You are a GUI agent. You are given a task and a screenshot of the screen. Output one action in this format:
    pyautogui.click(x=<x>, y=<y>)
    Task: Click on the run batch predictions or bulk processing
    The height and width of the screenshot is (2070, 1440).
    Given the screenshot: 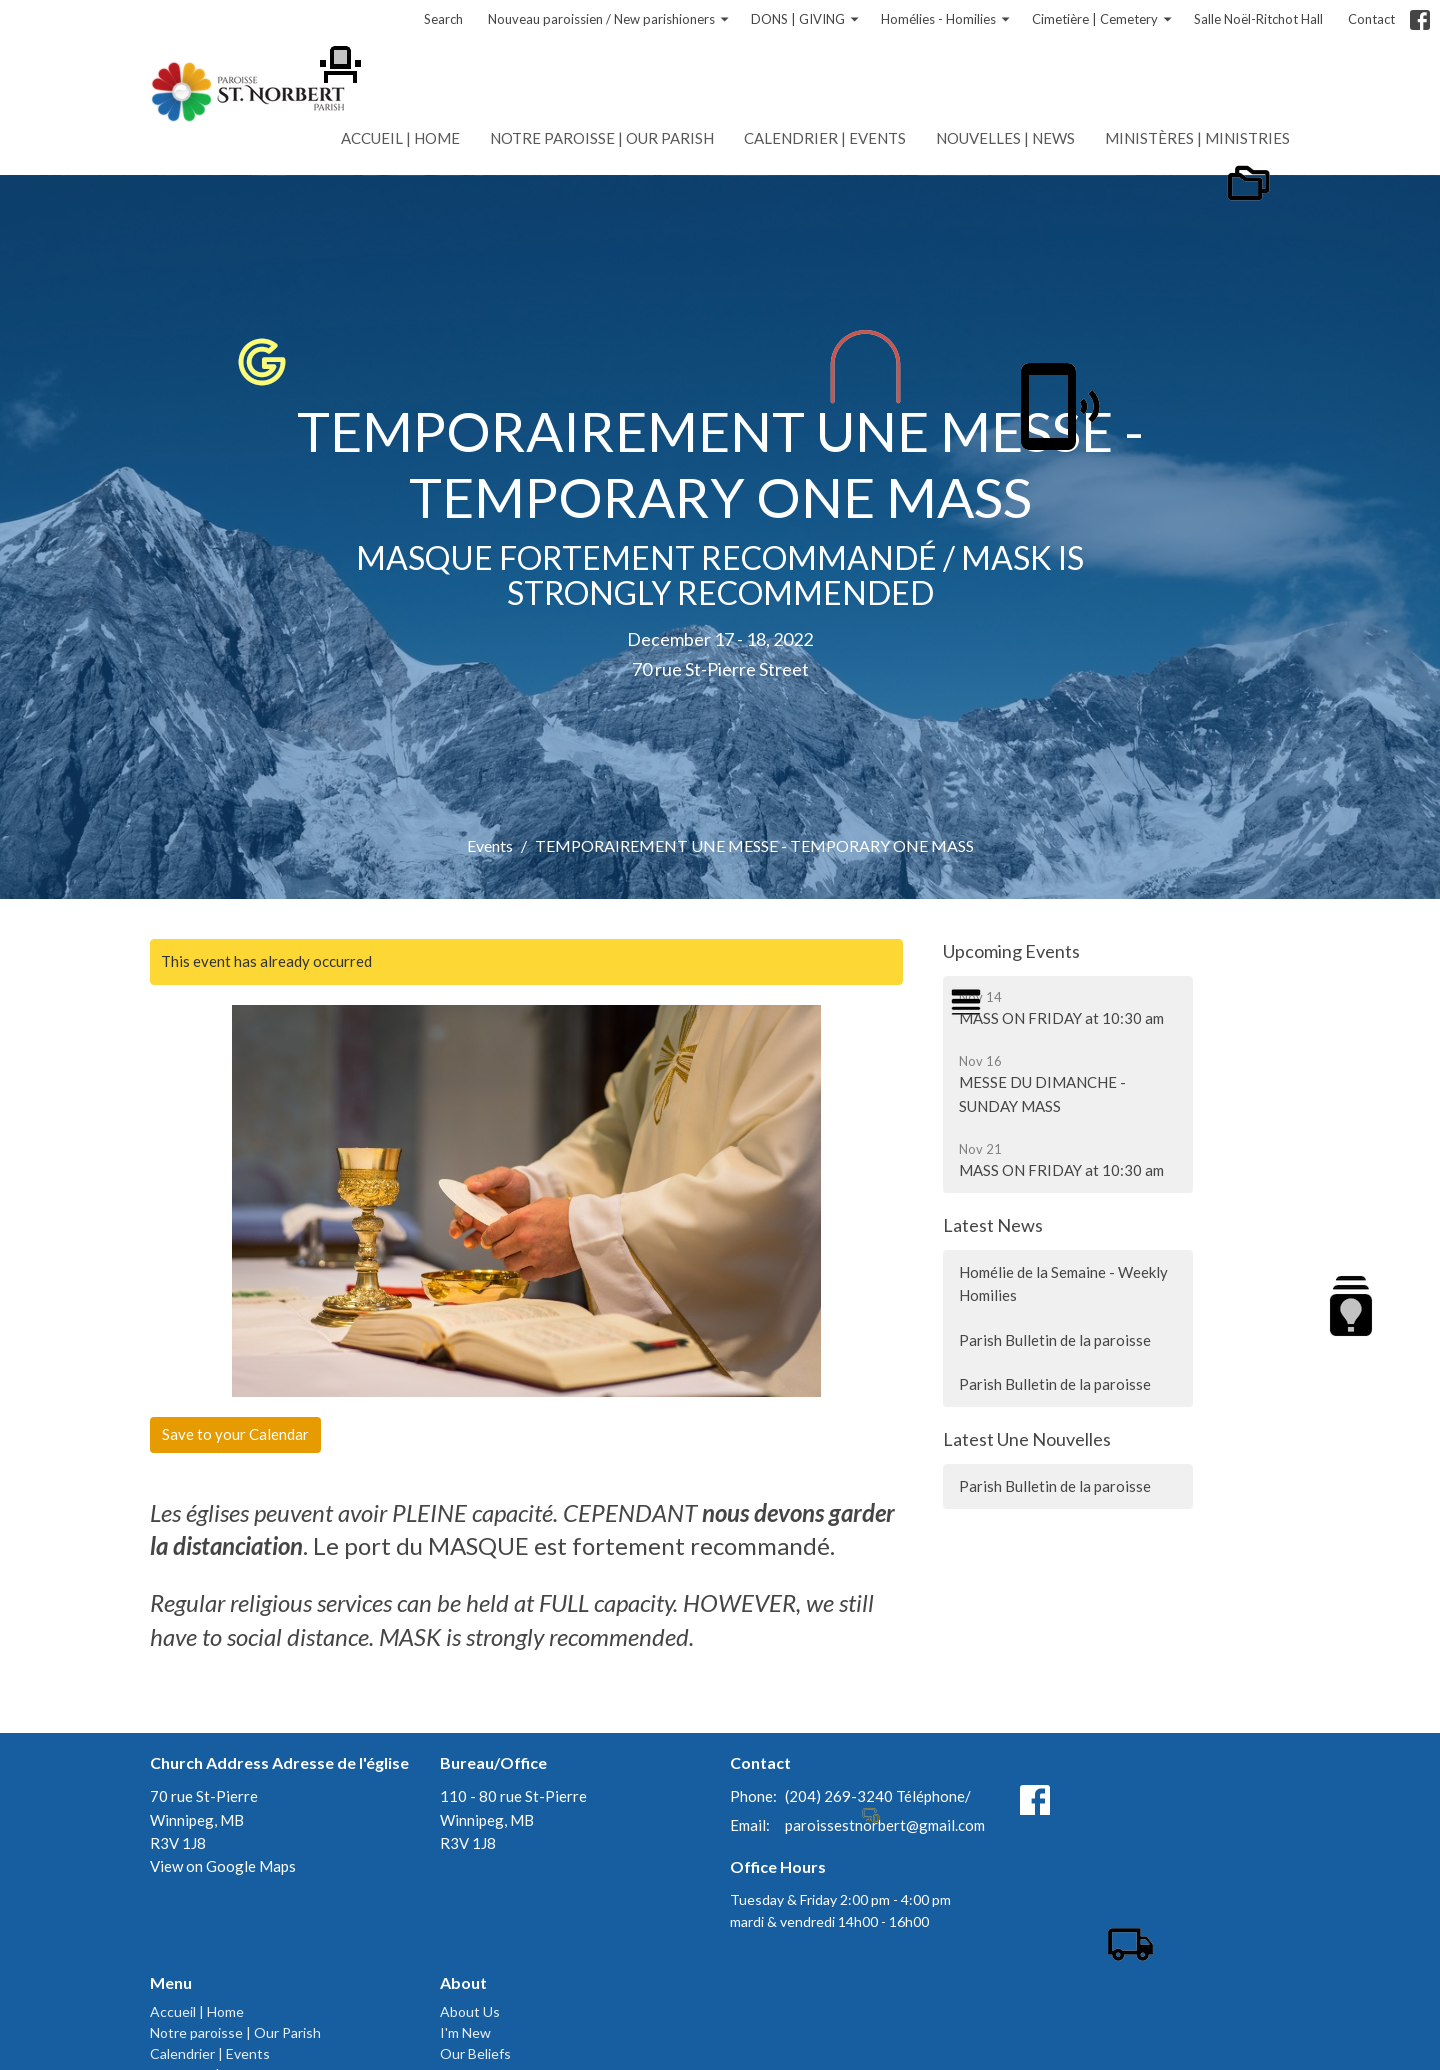 What is the action you would take?
    pyautogui.click(x=1351, y=1306)
    